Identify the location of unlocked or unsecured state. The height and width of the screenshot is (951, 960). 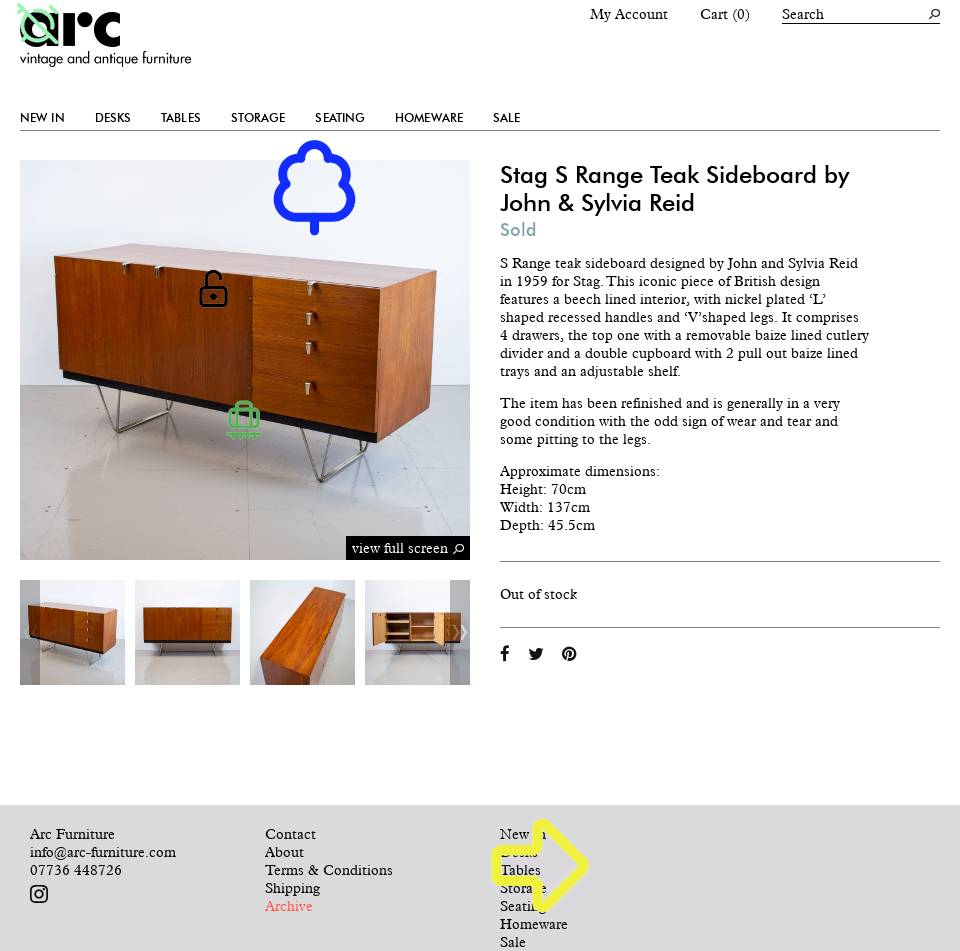
(213, 289).